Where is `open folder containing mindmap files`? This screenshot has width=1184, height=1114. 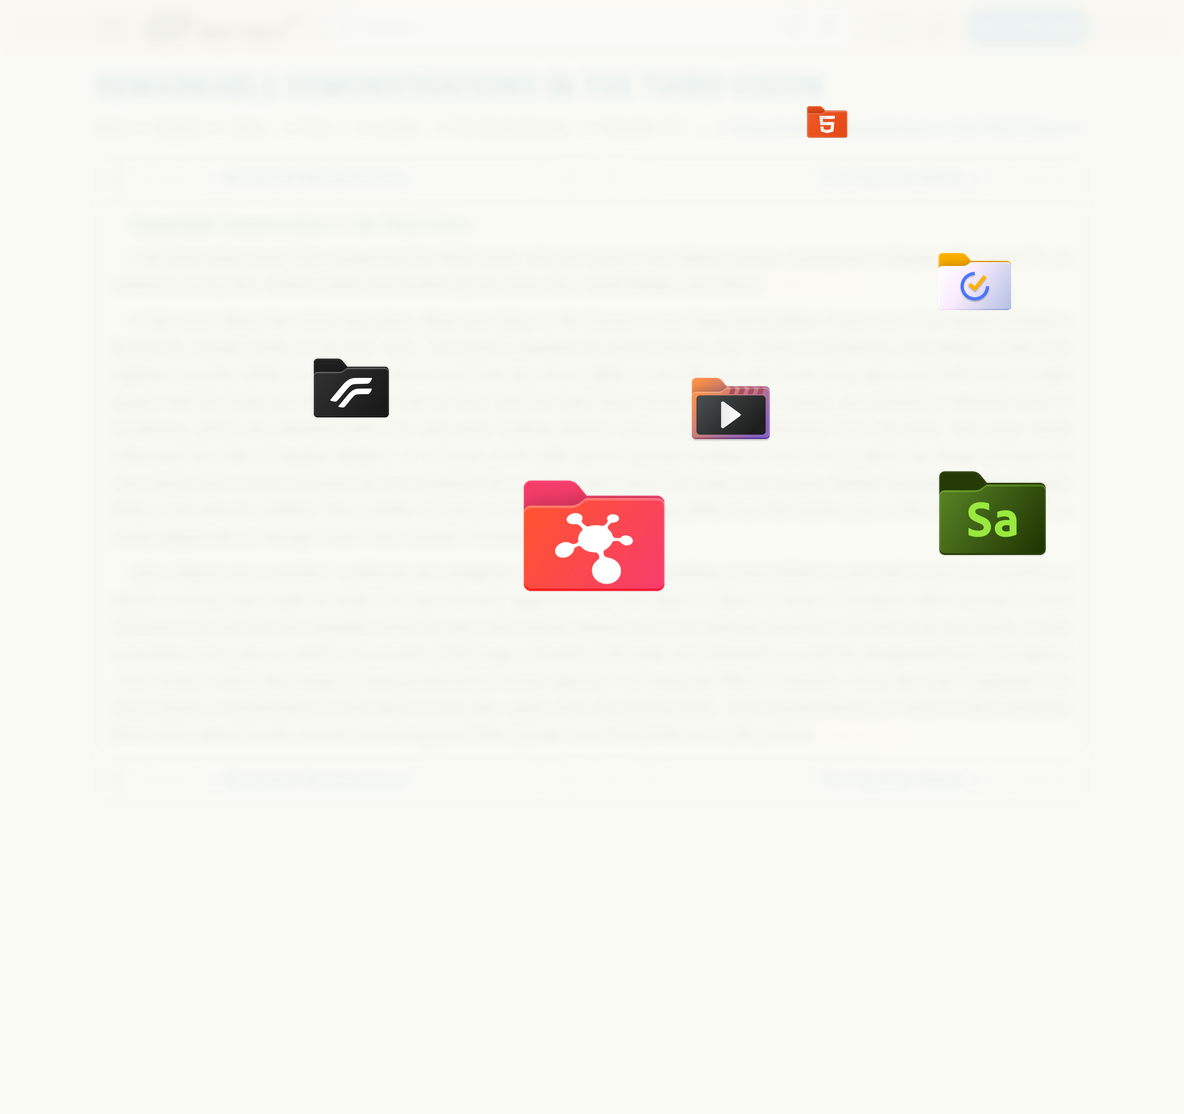
open folder containing mindmap files is located at coordinates (593, 539).